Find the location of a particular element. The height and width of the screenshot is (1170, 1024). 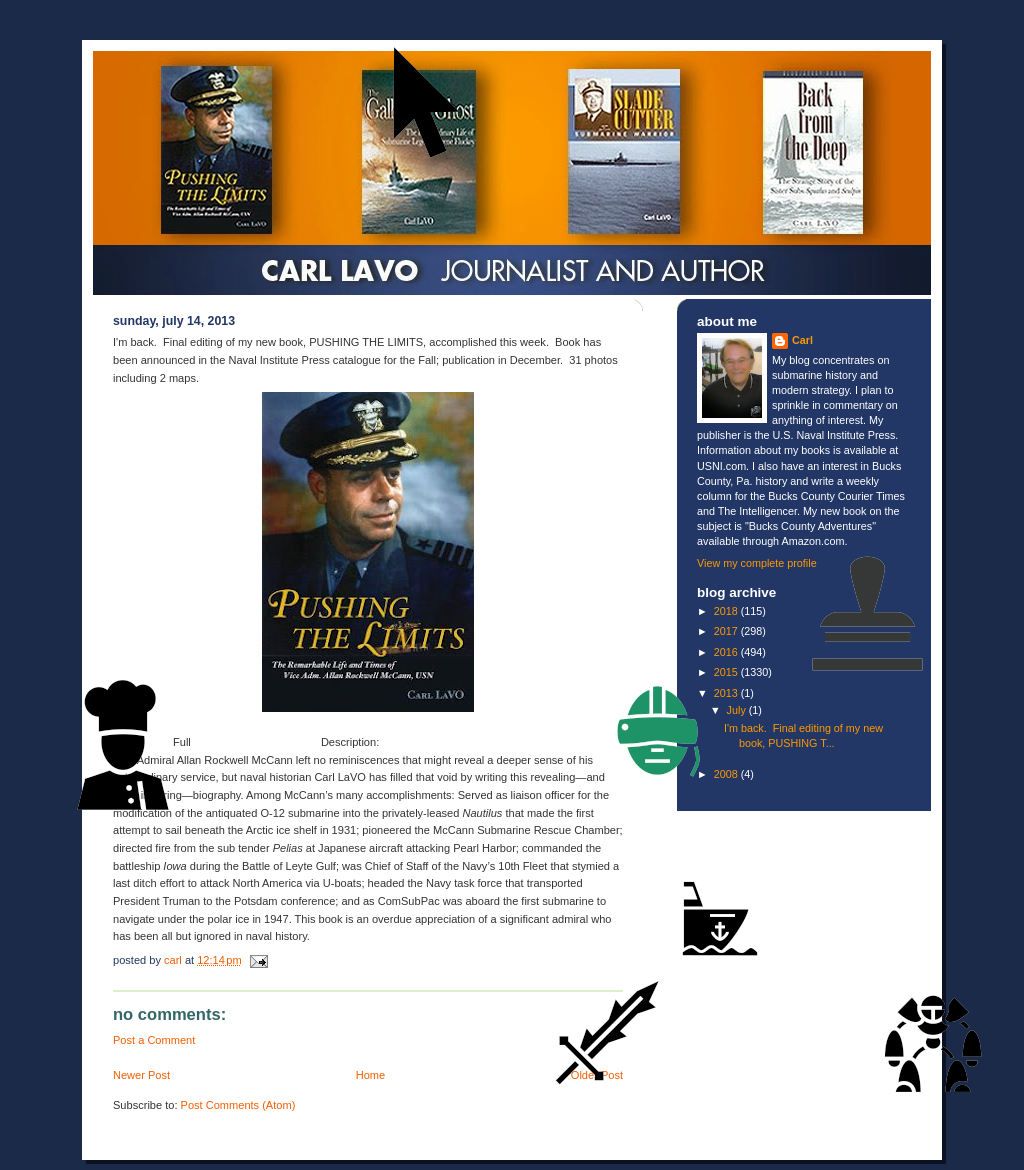

access cooking or recipe features is located at coordinates (123, 745).